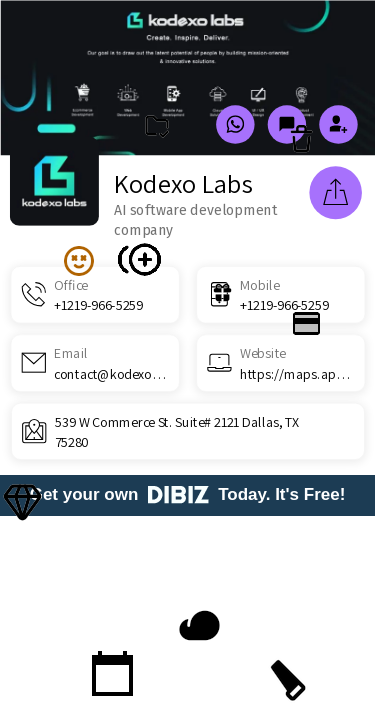 The width and height of the screenshot is (375, 720). What do you see at coordinates (288, 680) in the screenshot?
I see `find carpentry or woodworking services` at bounding box center [288, 680].